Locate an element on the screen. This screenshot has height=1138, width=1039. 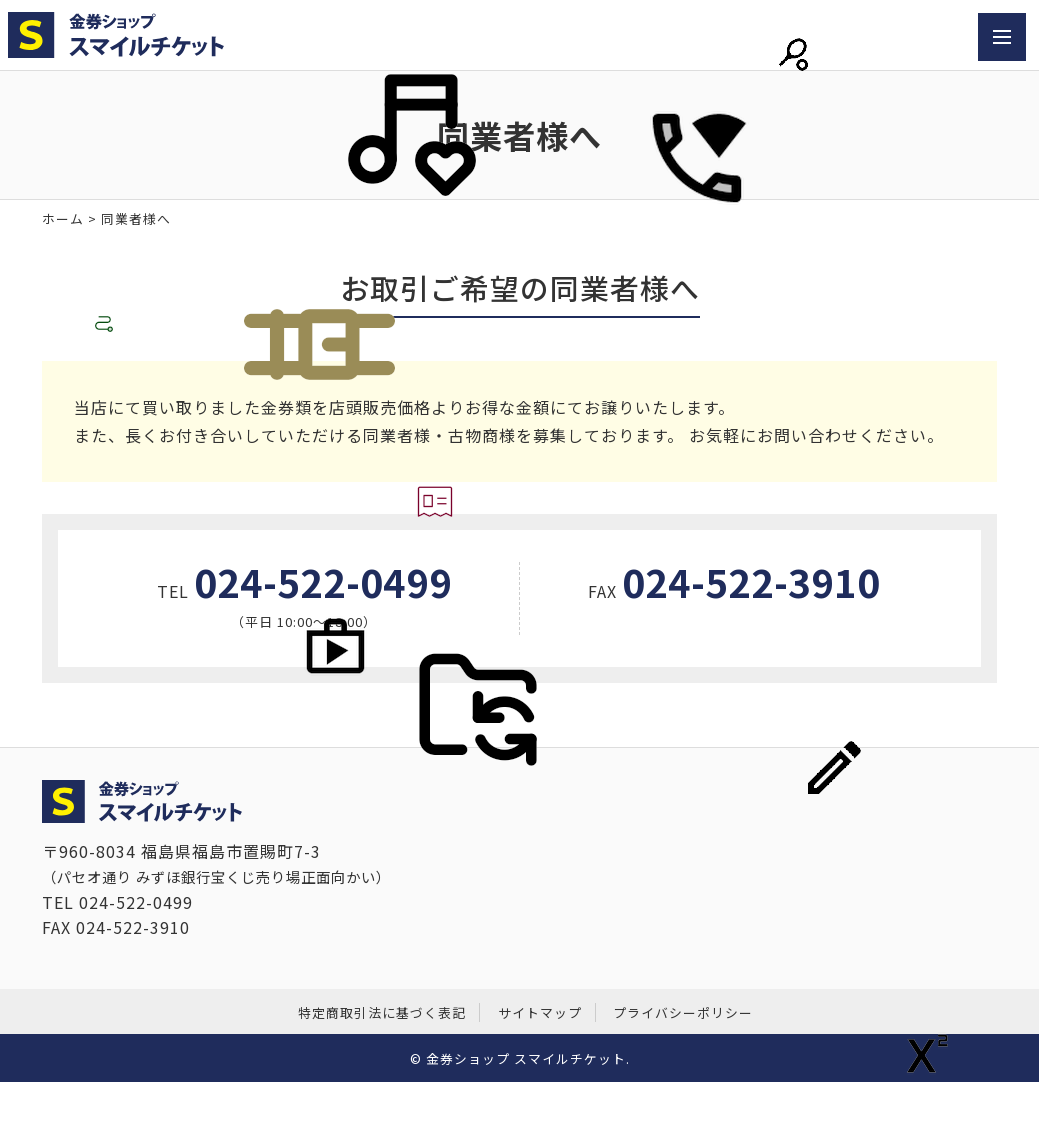
open the shop or store is located at coordinates (335, 647).